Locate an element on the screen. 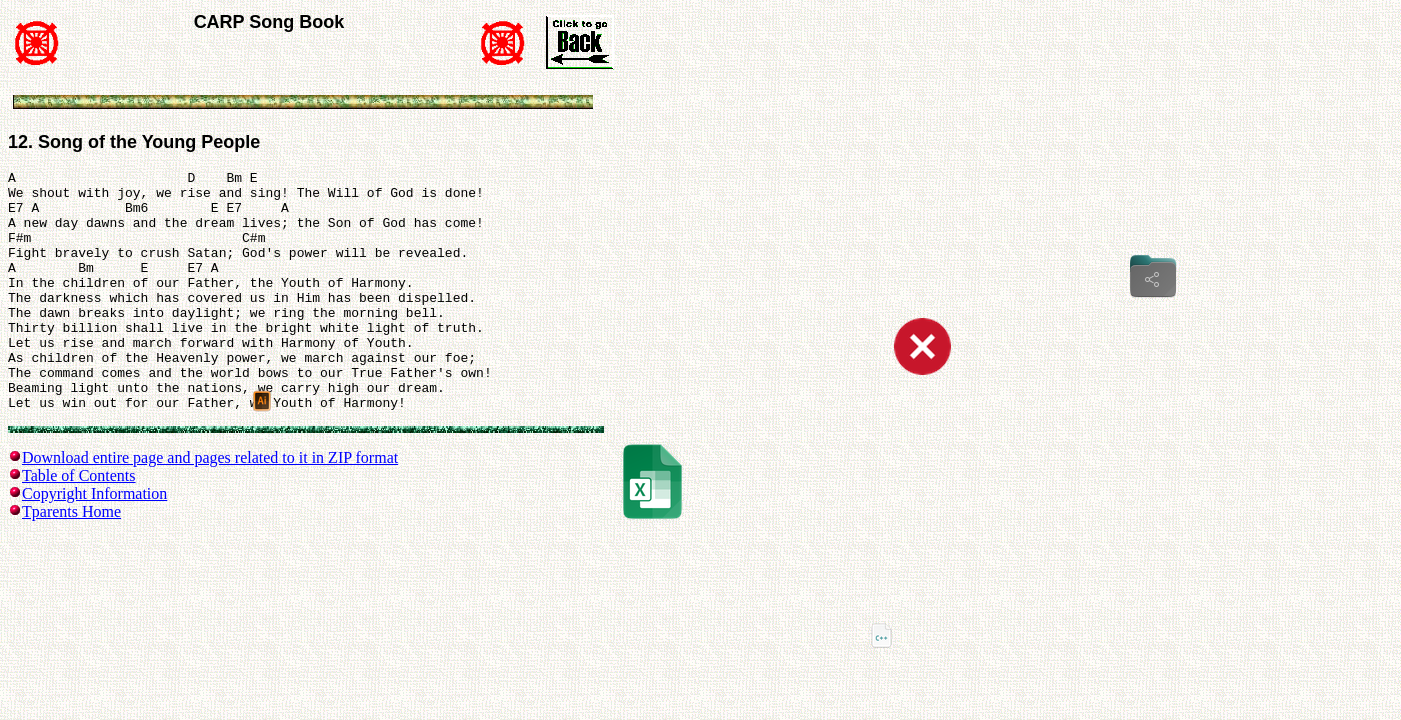 The image size is (1401, 720). open your public shared folder is located at coordinates (1153, 276).